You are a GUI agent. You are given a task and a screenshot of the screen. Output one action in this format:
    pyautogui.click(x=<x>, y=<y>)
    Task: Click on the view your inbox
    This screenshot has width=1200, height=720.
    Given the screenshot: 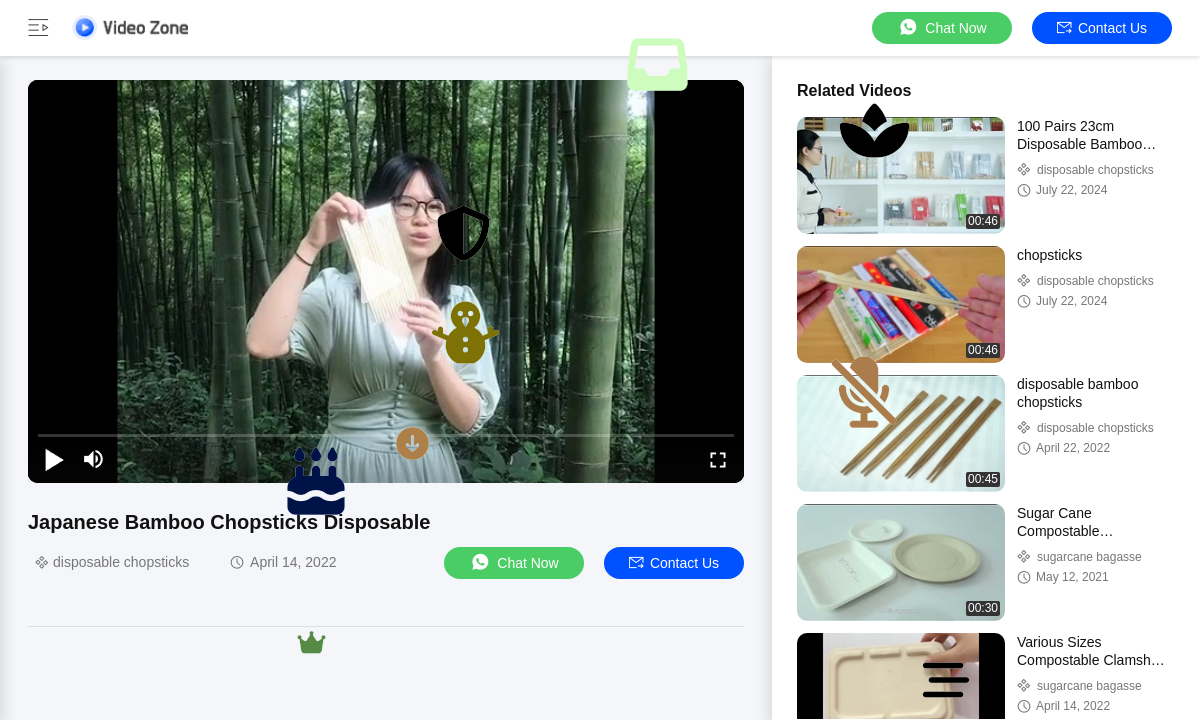 What is the action you would take?
    pyautogui.click(x=657, y=64)
    